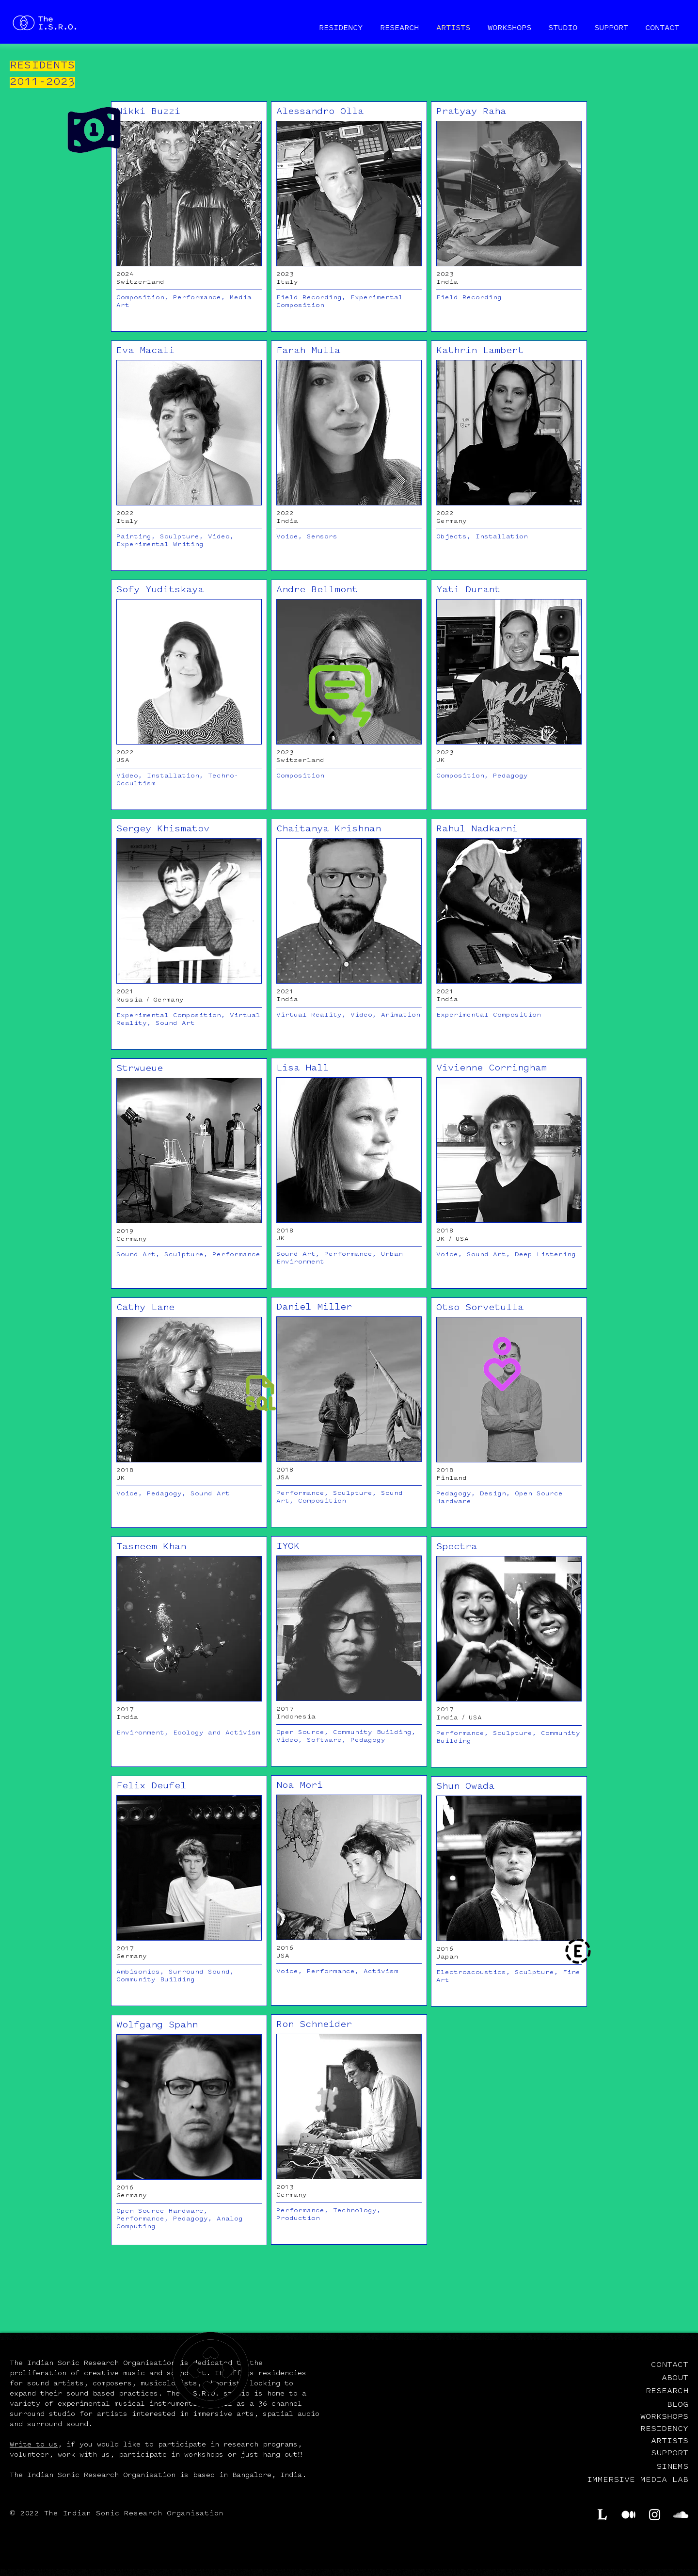  I want to click on navigate or pan in multiple directions, so click(210, 2370).